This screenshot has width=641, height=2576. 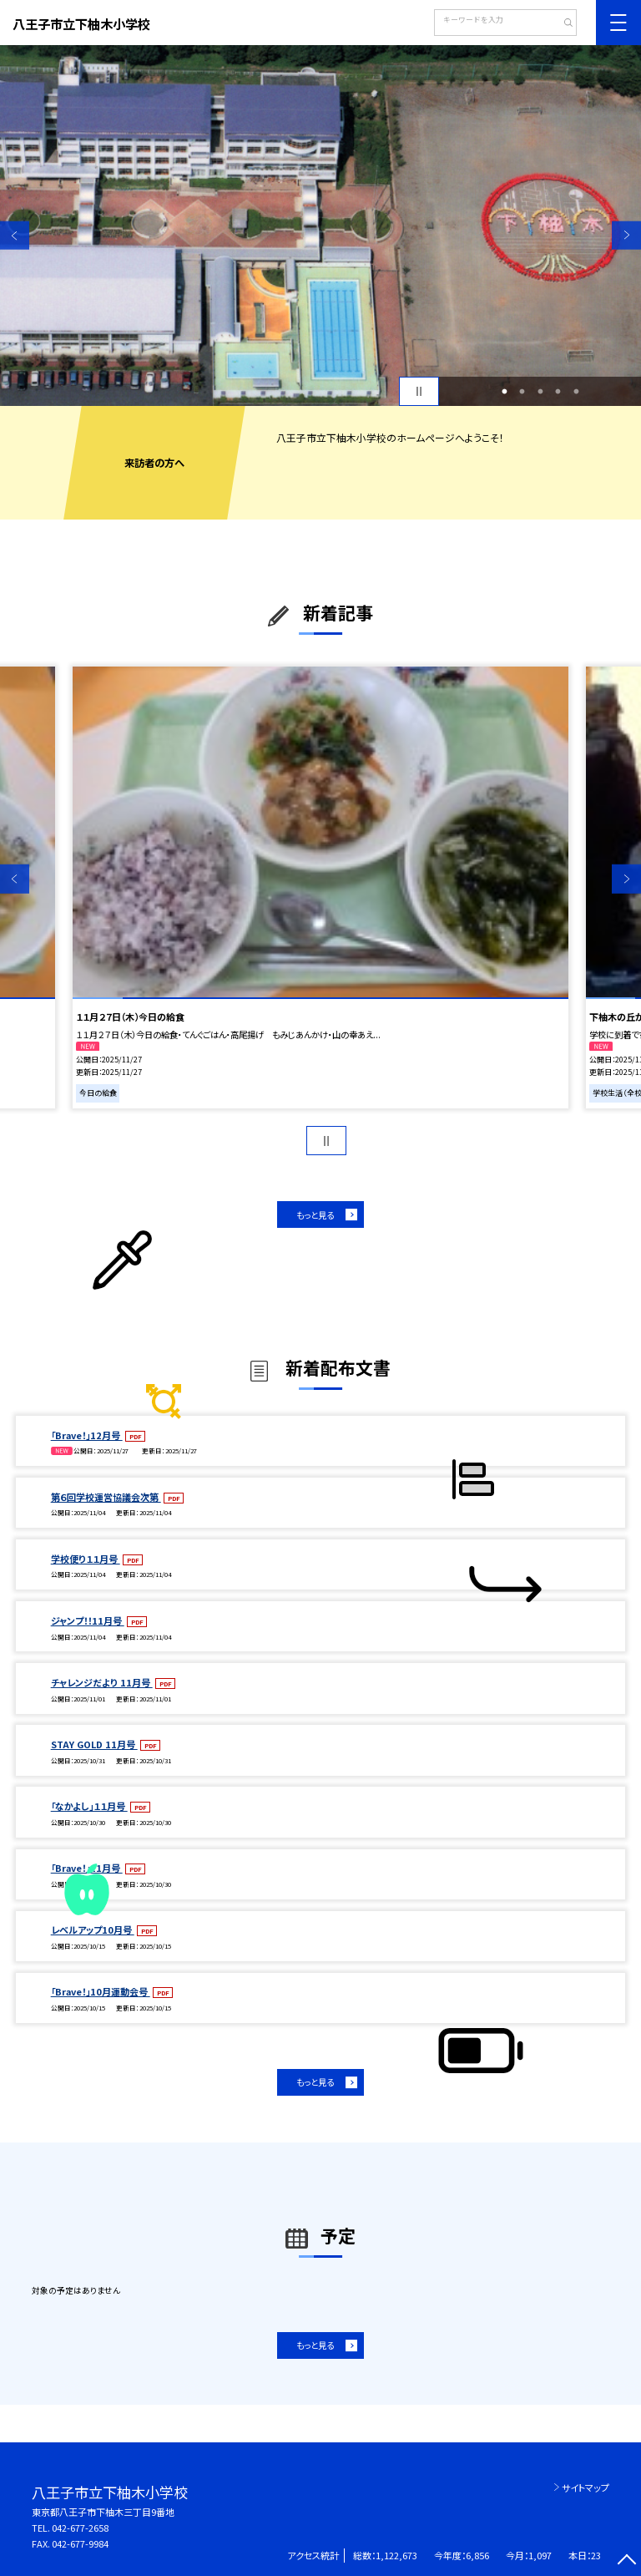 I want to click on align text or content to the left, so click(x=472, y=1479).